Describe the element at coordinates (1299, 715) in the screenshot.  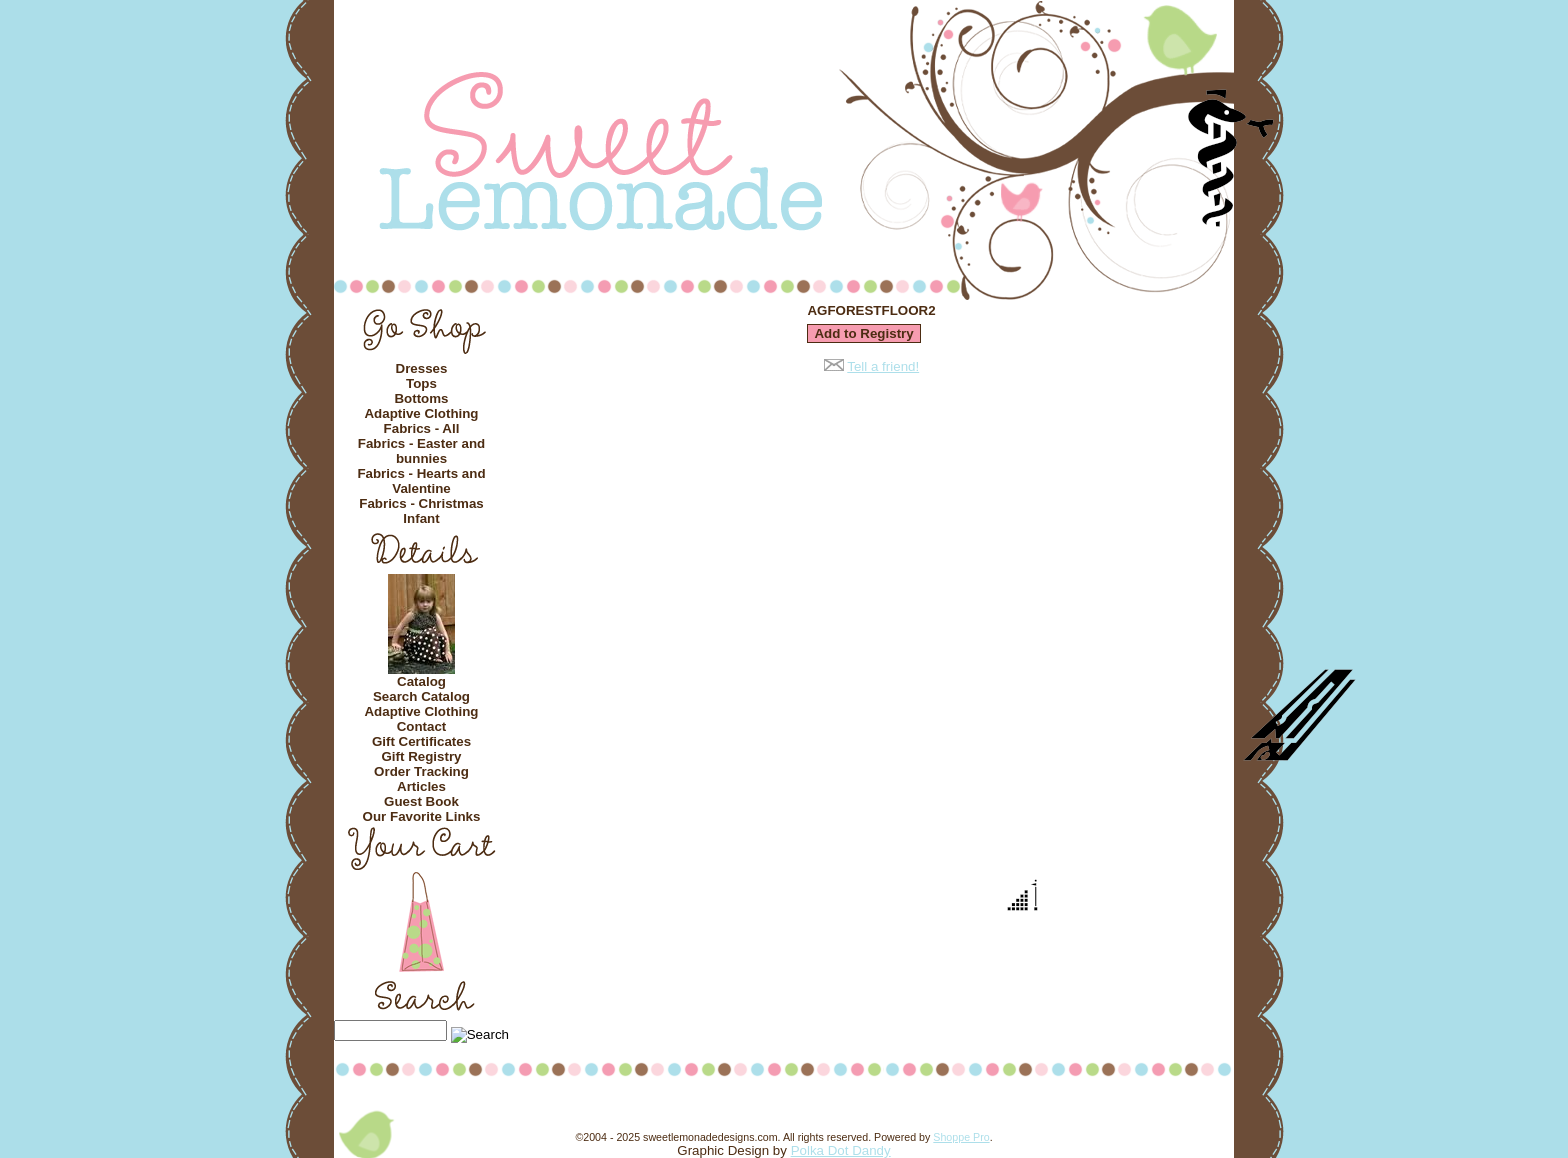
I see `wooden planks or lumber resource in a crafting game` at that location.